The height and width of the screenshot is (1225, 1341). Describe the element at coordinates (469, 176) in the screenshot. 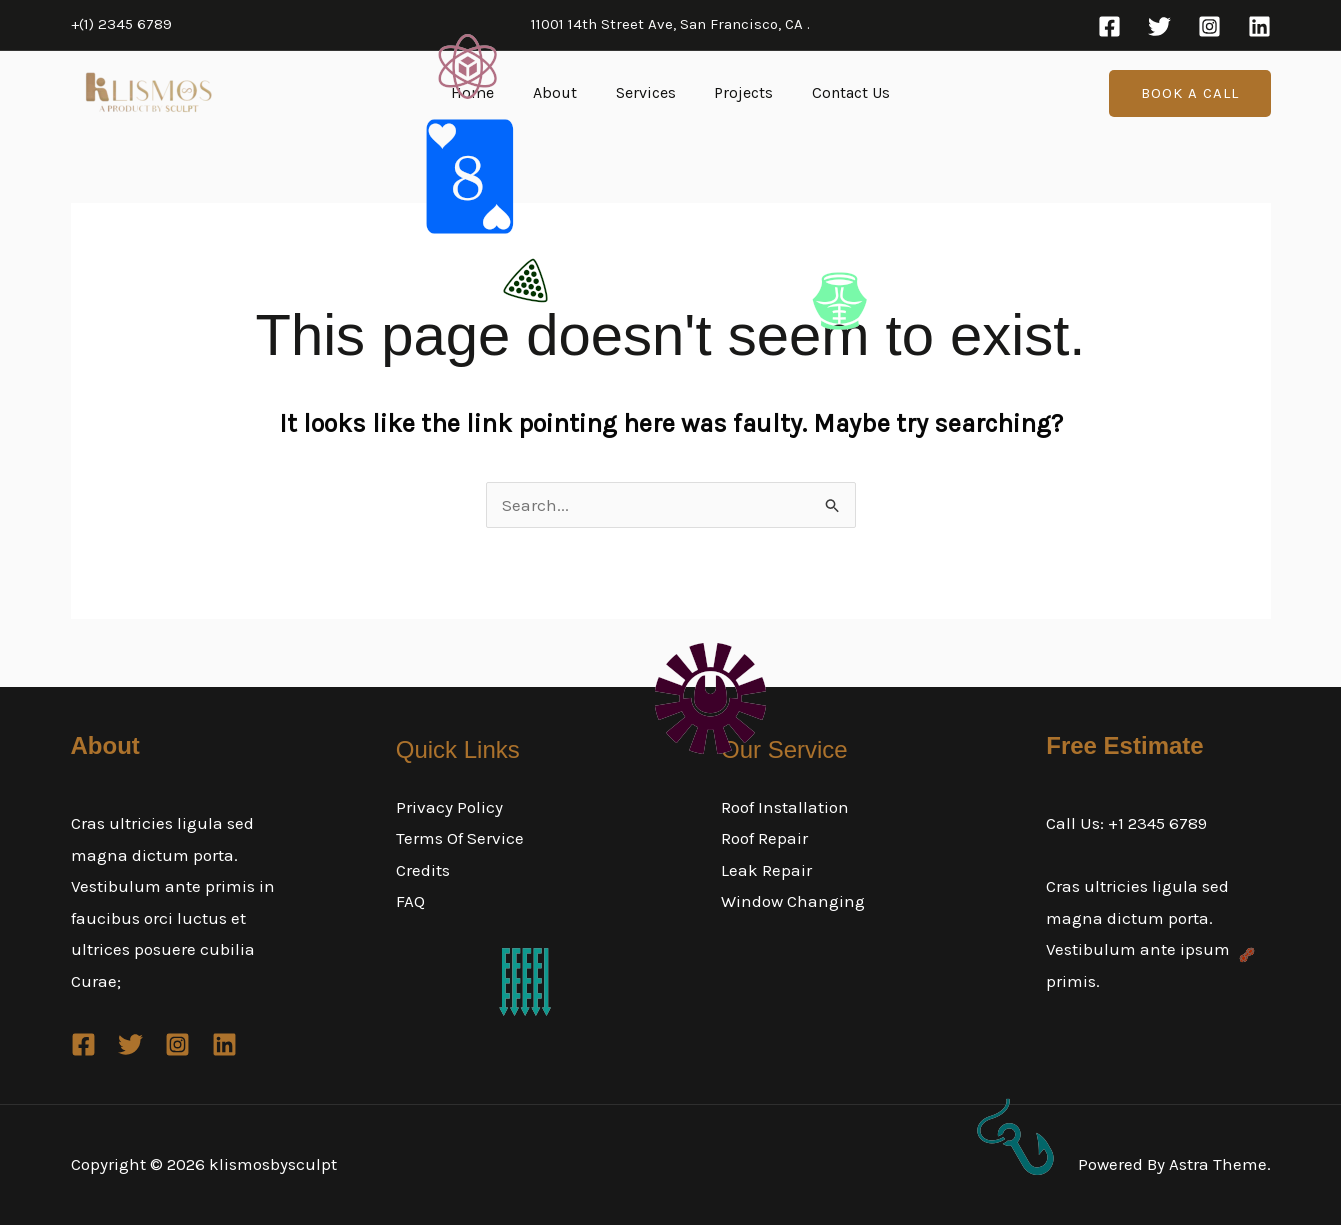

I see `playing card: 8 of hearts` at that location.